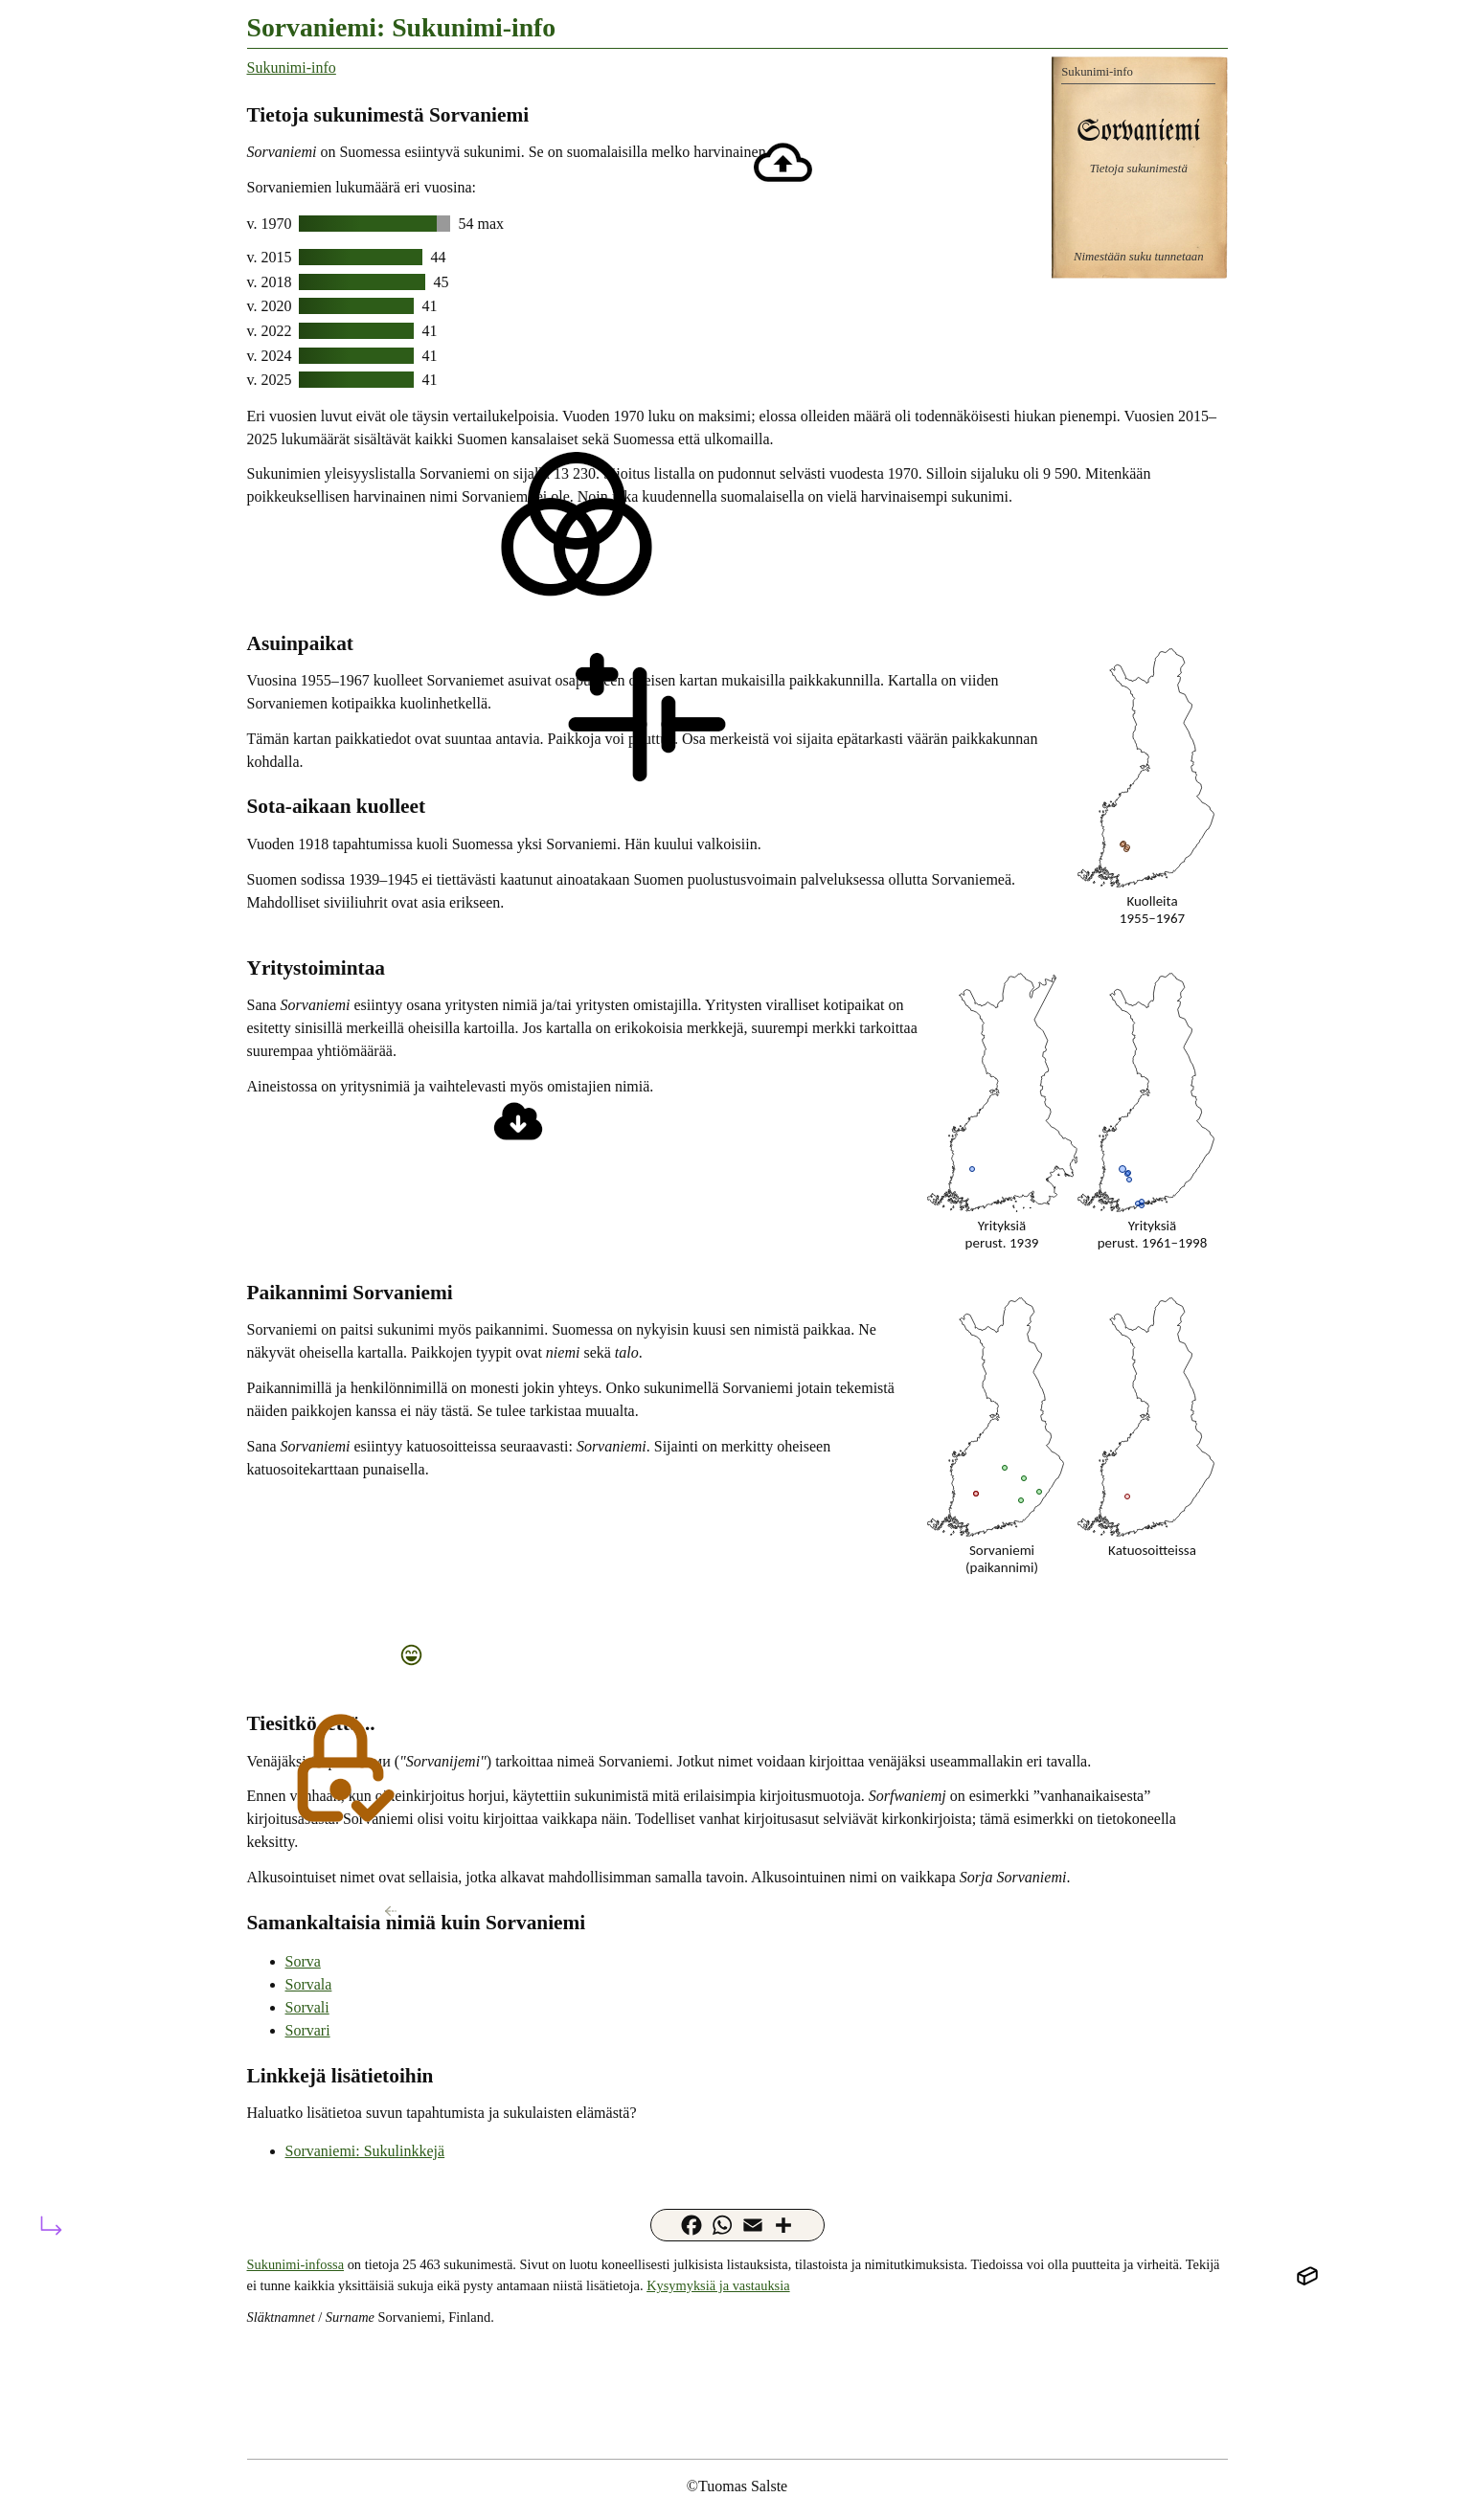 The width and height of the screenshot is (1474, 2520). I want to click on view 3D object or model, so click(1307, 2275).